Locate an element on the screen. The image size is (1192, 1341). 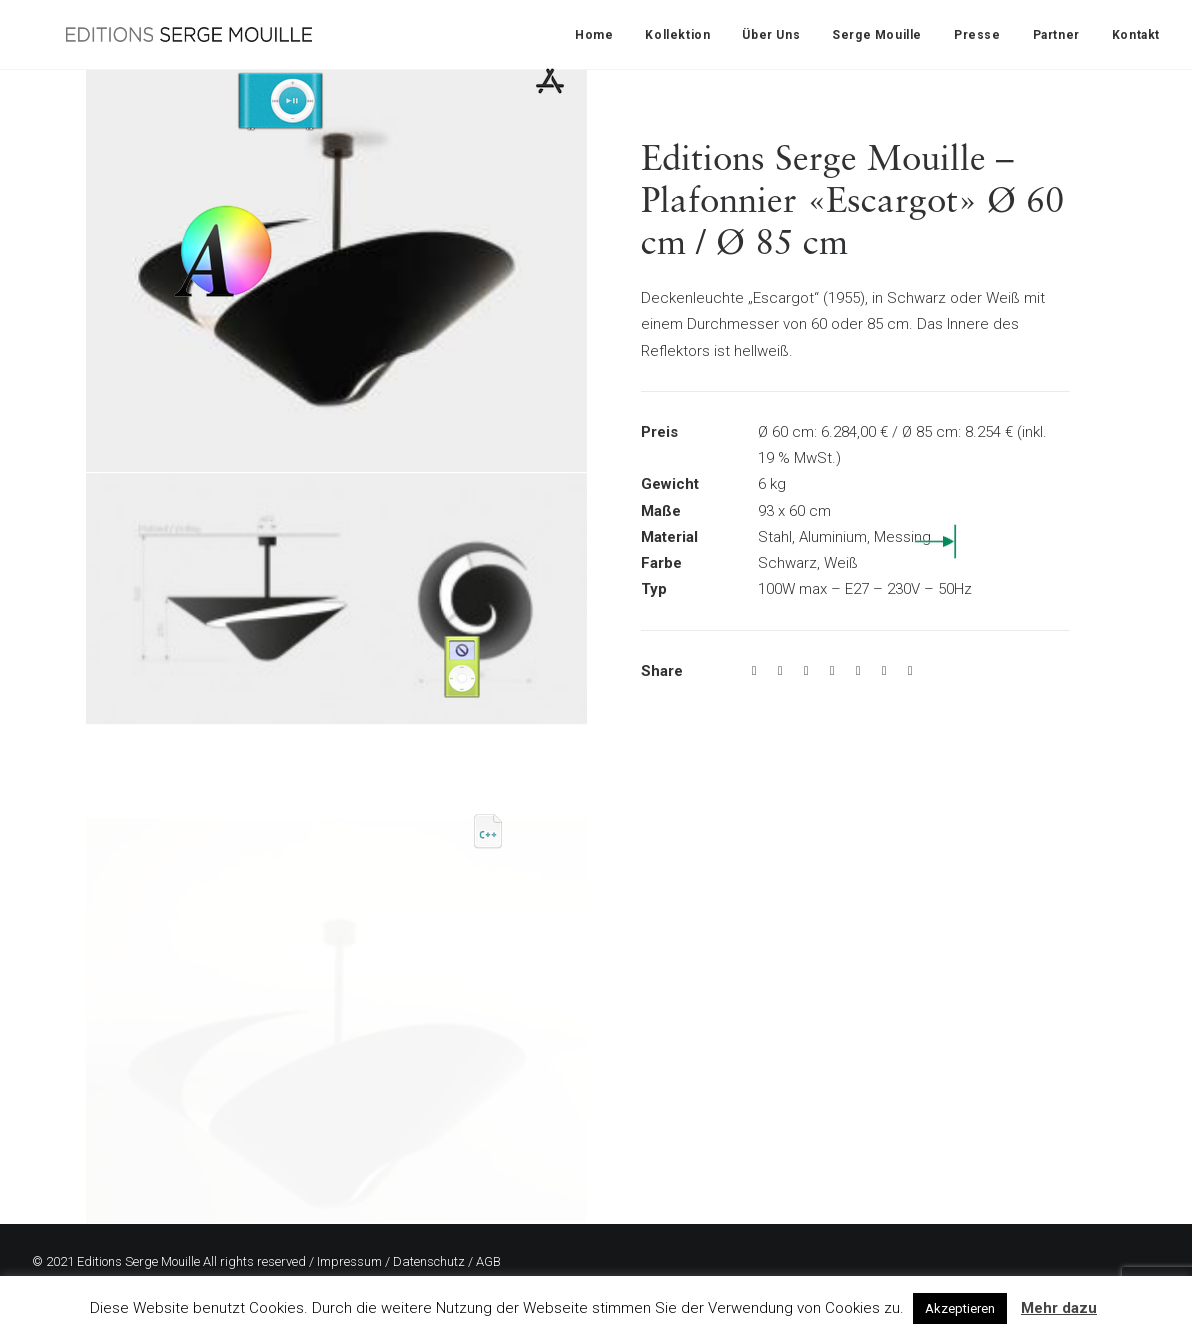
a C++ source code file is located at coordinates (488, 831).